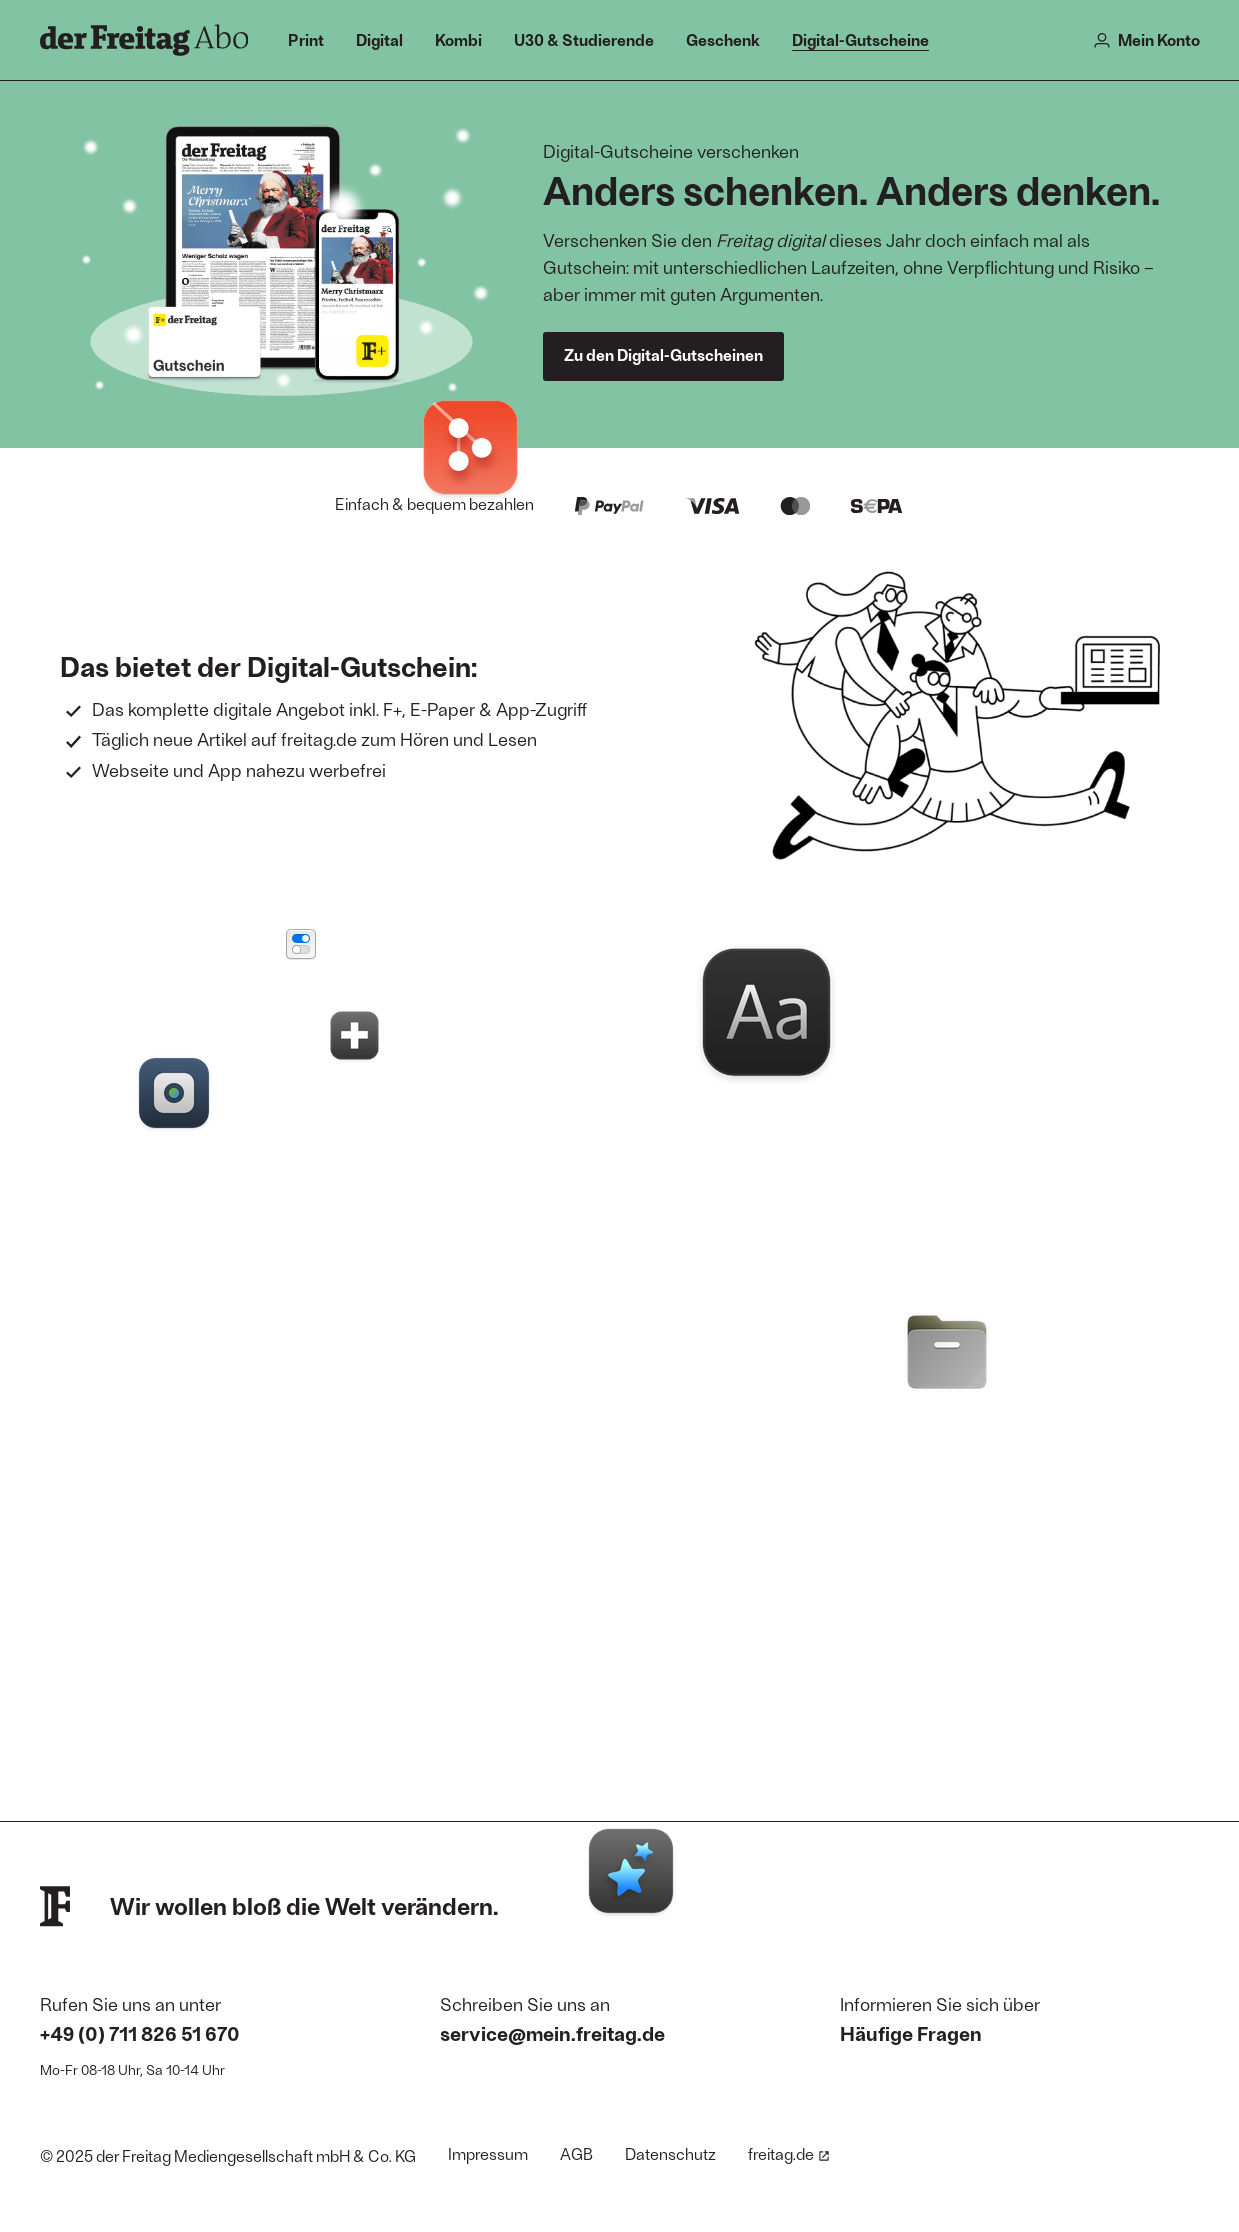 This screenshot has width=1239, height=2232. What do you see at coordinates (766, 1014) in the screenshot?
I see `open font book application` at bounding box center [766, 1014].